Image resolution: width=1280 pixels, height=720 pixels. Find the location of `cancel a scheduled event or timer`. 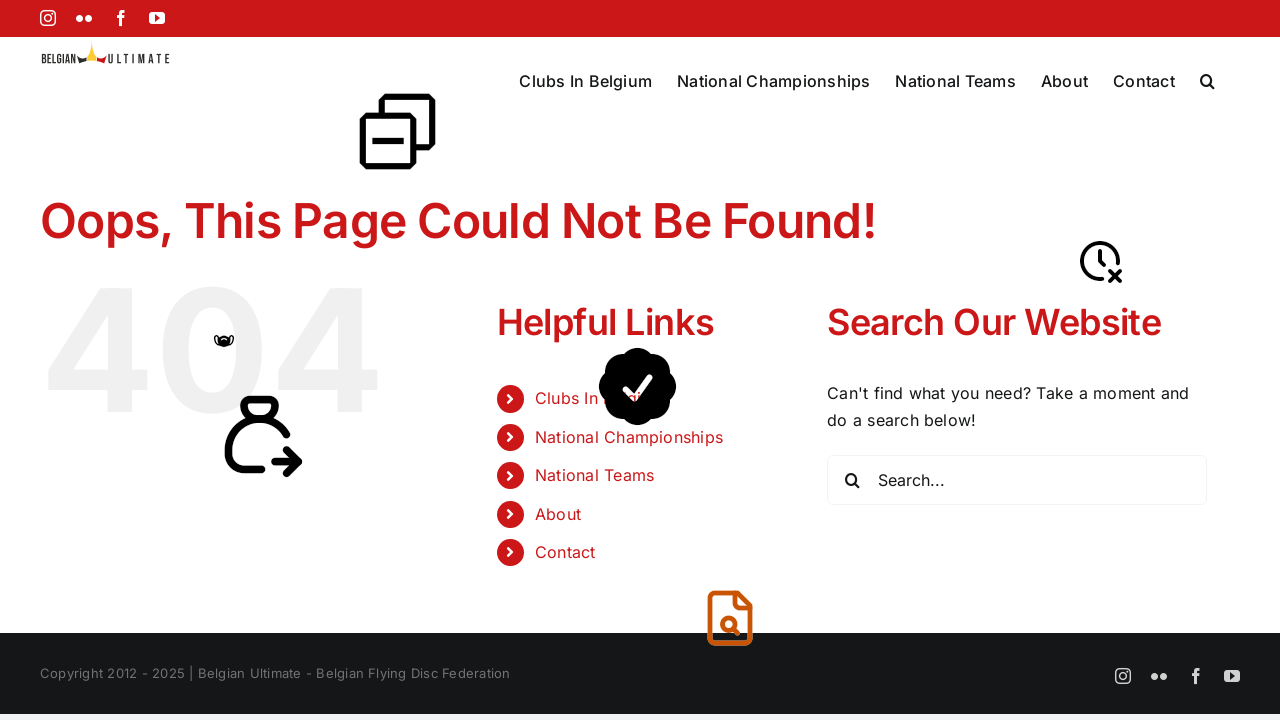

cancel a scheduled event or timer is located at coordinates (1100, 261).